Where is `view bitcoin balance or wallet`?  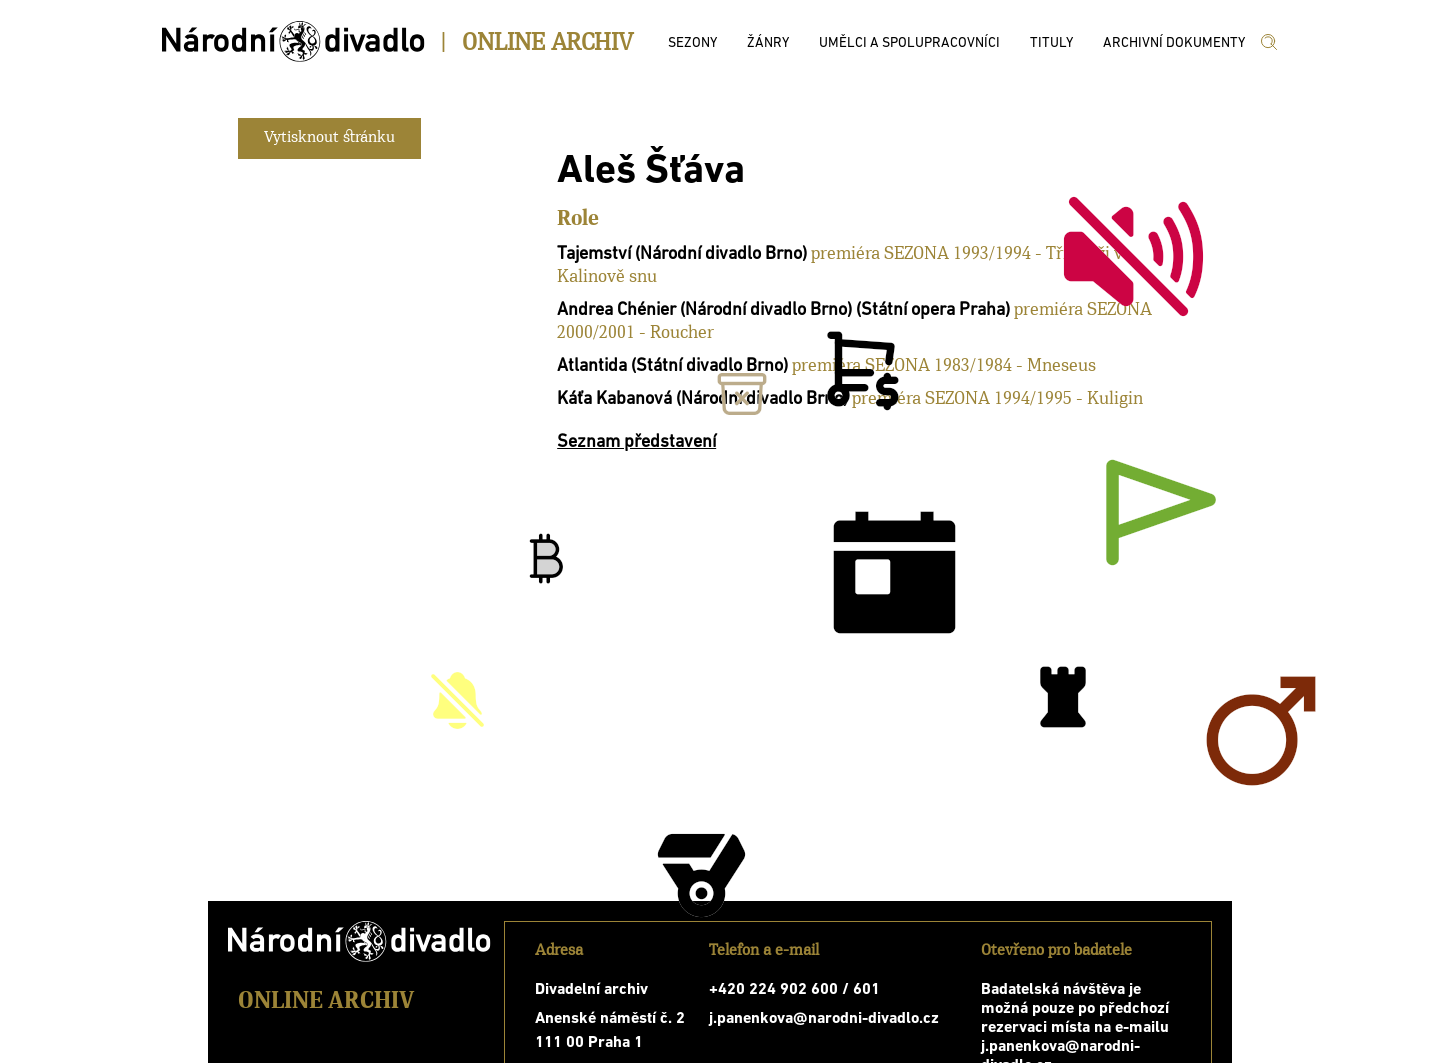
view bitcoin balance or wallet is located at coordinates (544, 559).